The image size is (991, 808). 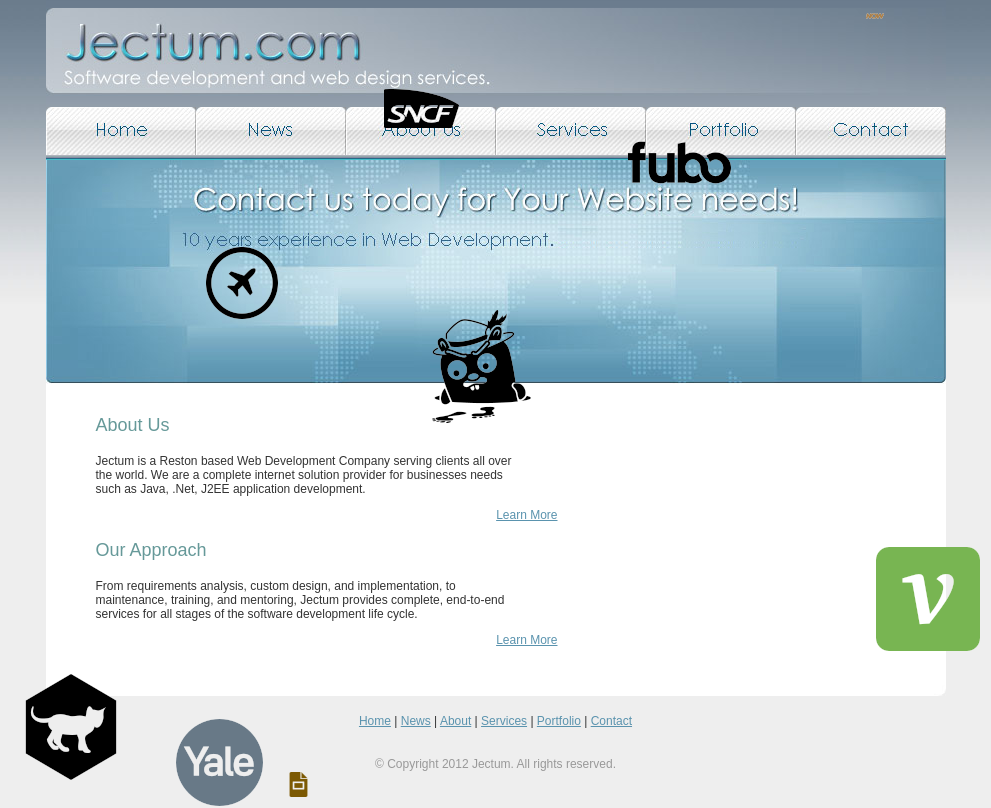 I want to click on cockpit server management application logo, so click(x=242, y=283).